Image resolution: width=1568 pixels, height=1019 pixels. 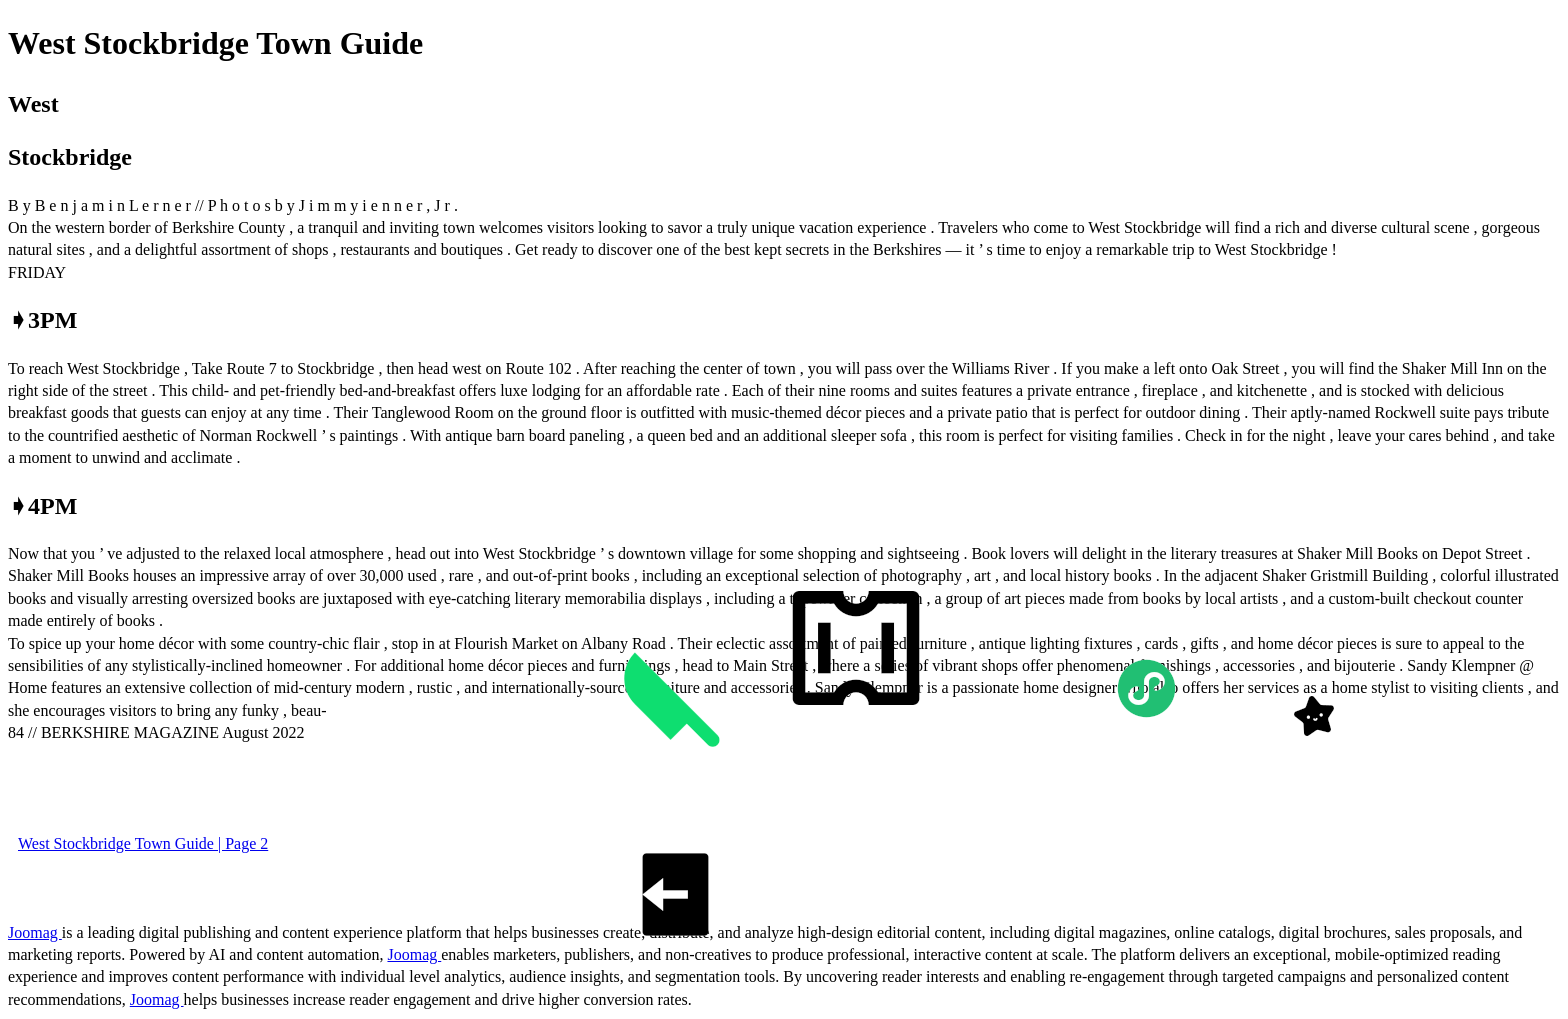 What do you see at coordinates (675, 894) in the screenshot?
I see `log out of your account` at bounding box center [675, 894].